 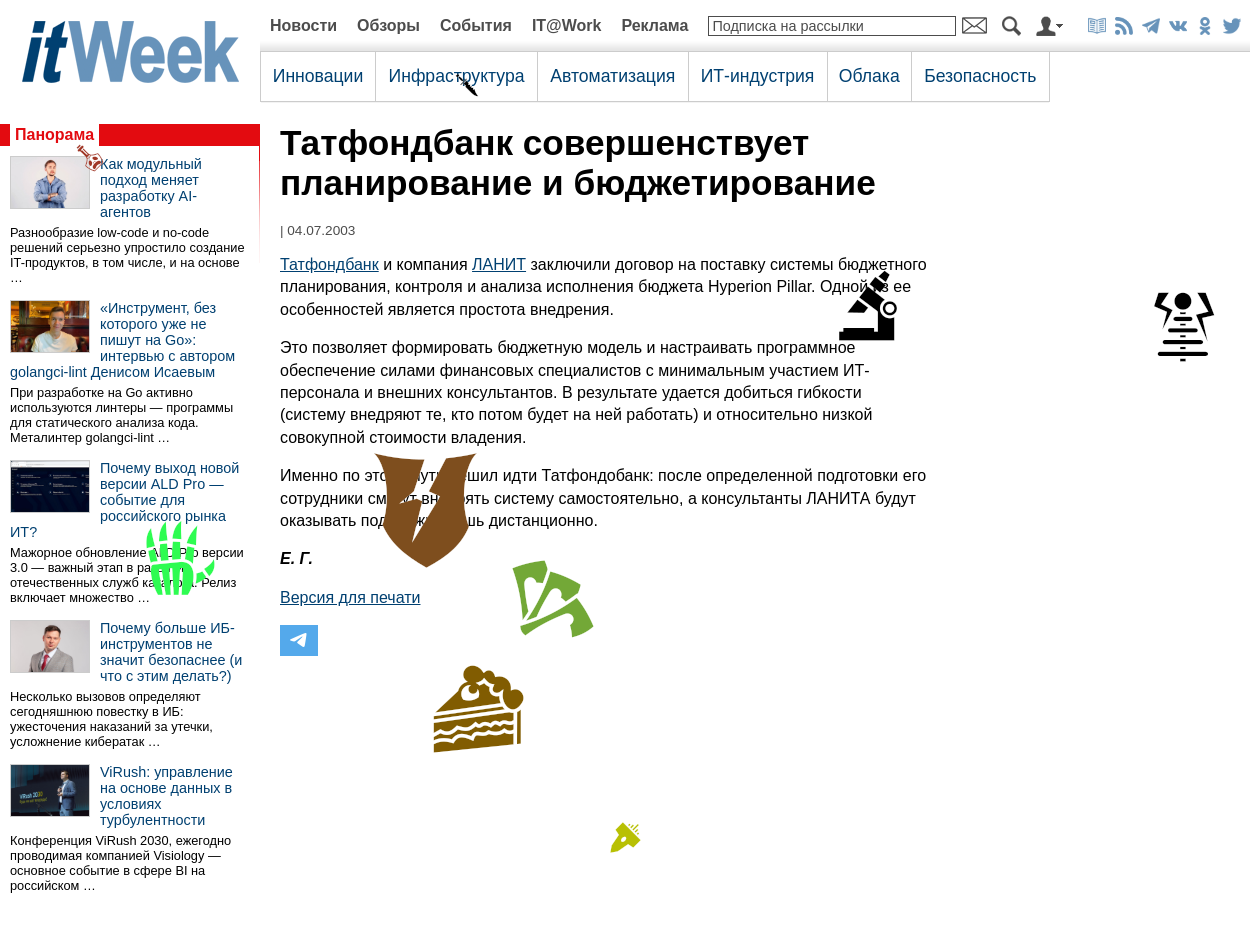 I want to click on indicates electricity or power generation, so click(x=1183, y=327).